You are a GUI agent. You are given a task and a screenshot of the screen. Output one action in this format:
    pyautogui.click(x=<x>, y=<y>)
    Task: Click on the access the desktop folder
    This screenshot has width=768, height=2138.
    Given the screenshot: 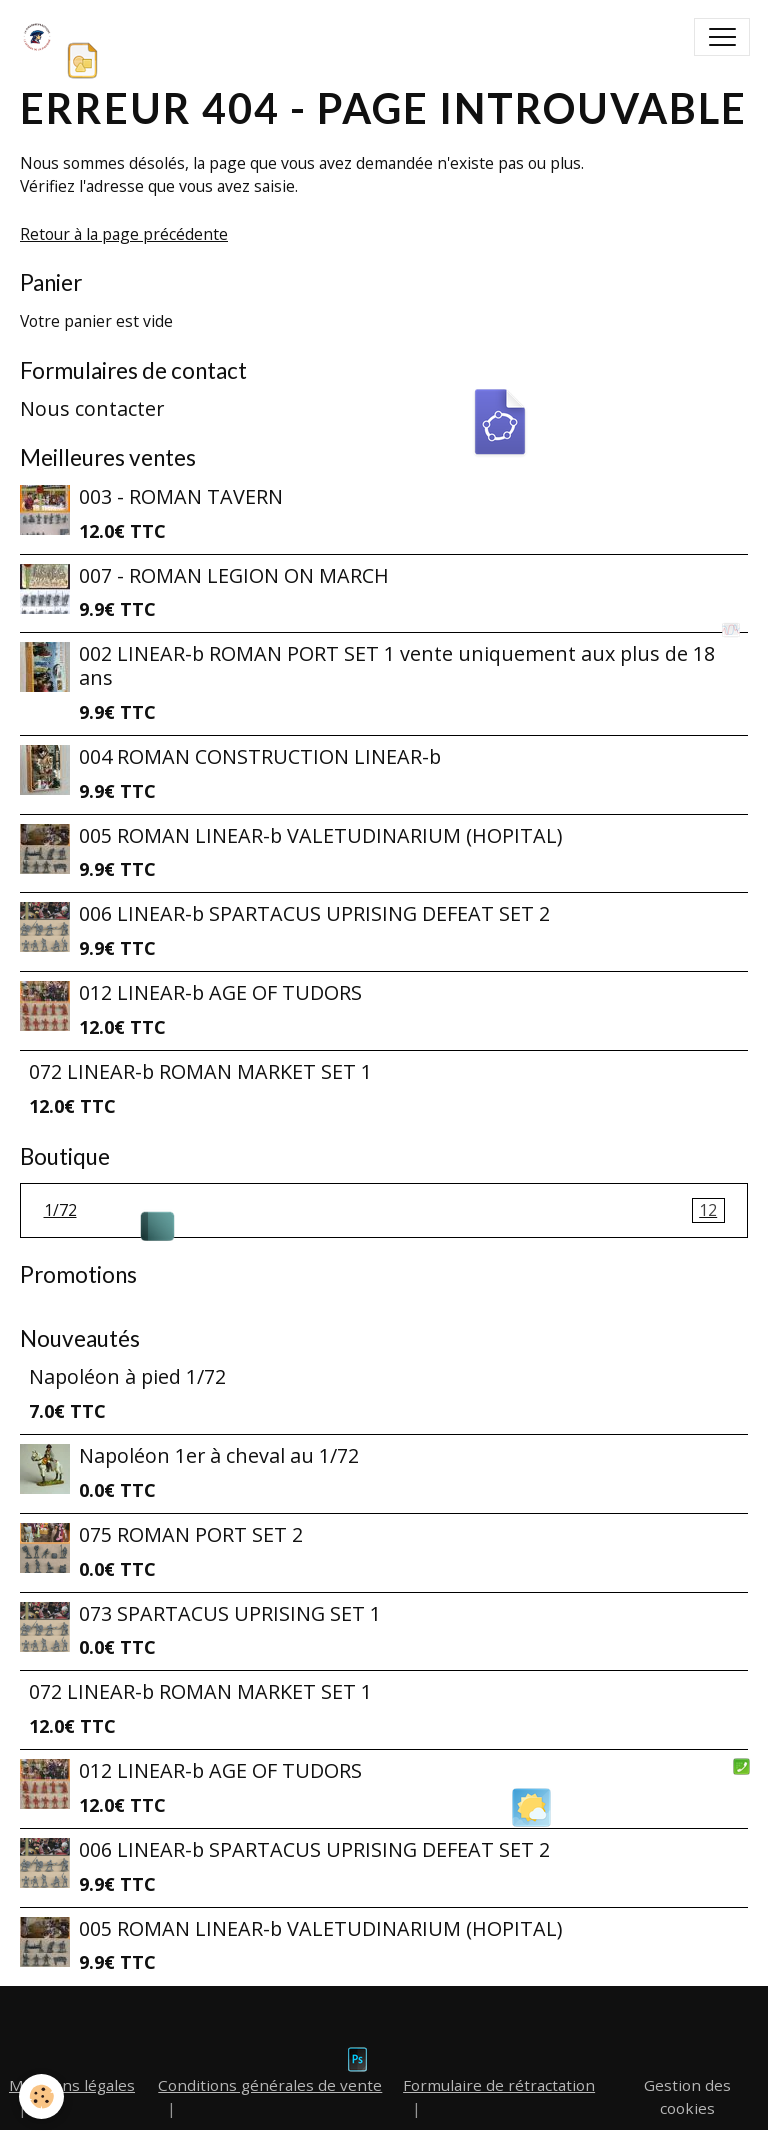 What is the action you would take?
    pyautogui.click(x=157, y=1225)
    